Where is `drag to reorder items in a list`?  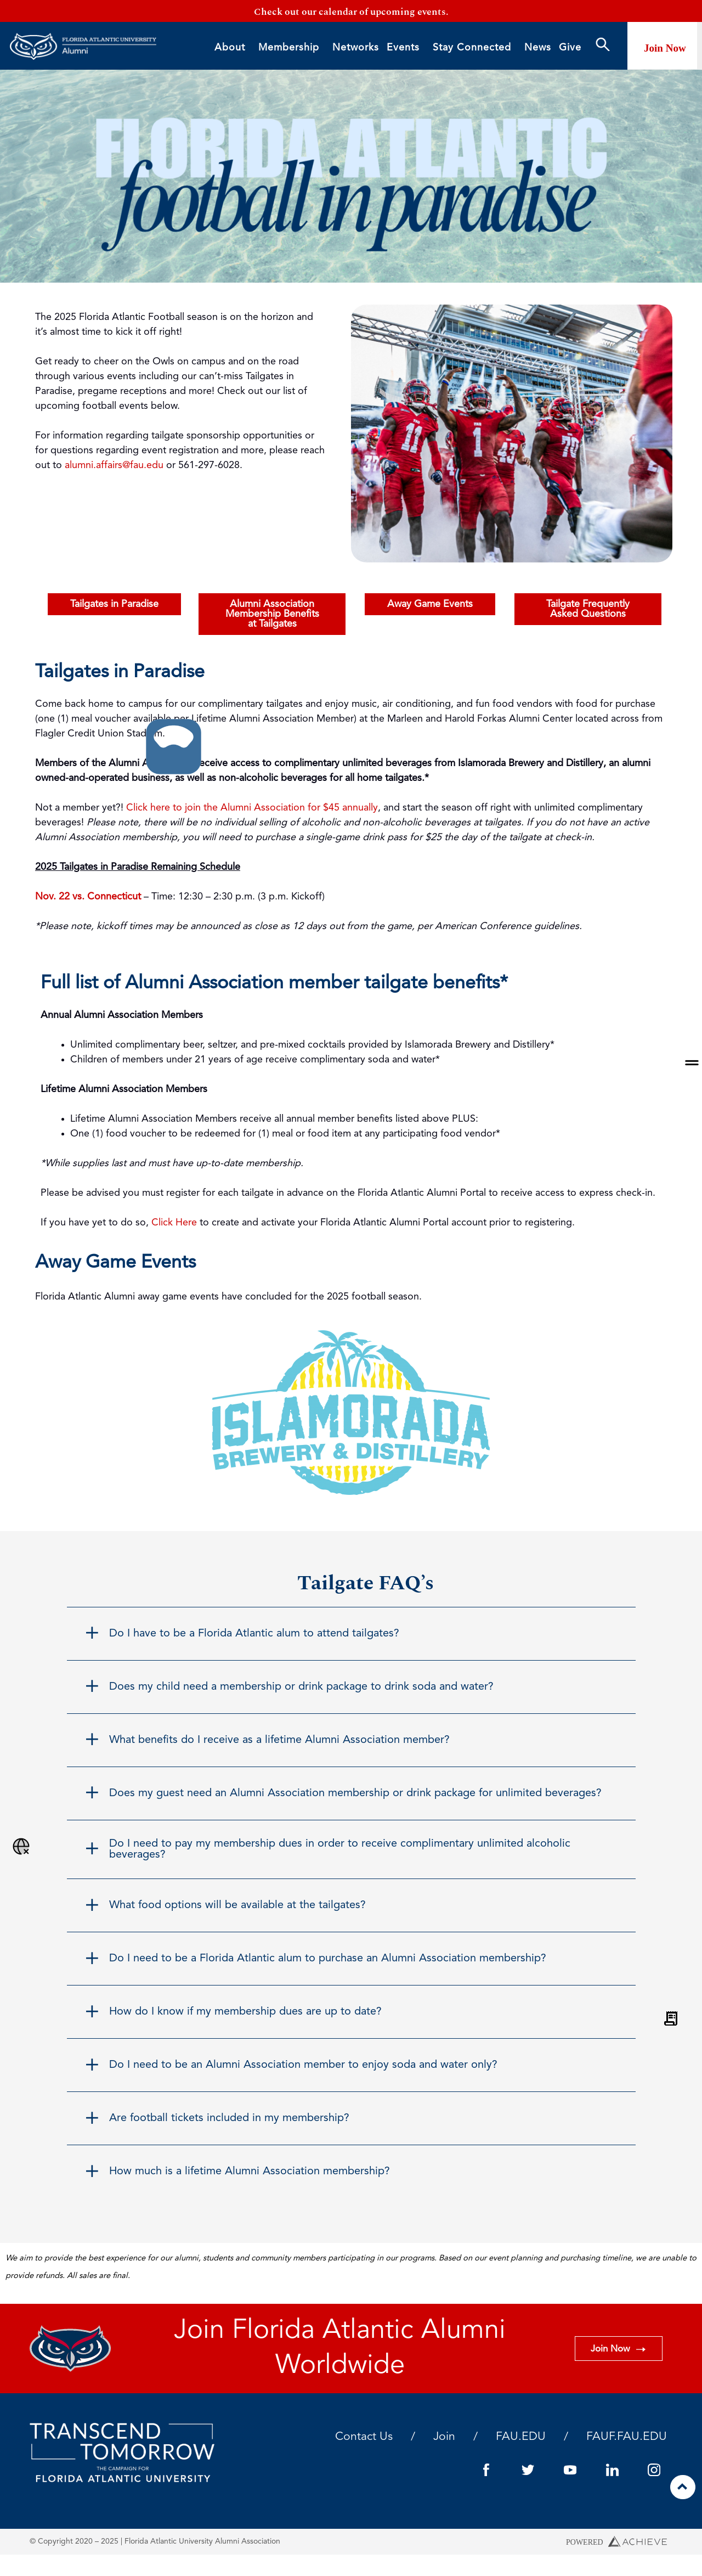 drag to reorder items in a list is located at coordinates (692, 1062).